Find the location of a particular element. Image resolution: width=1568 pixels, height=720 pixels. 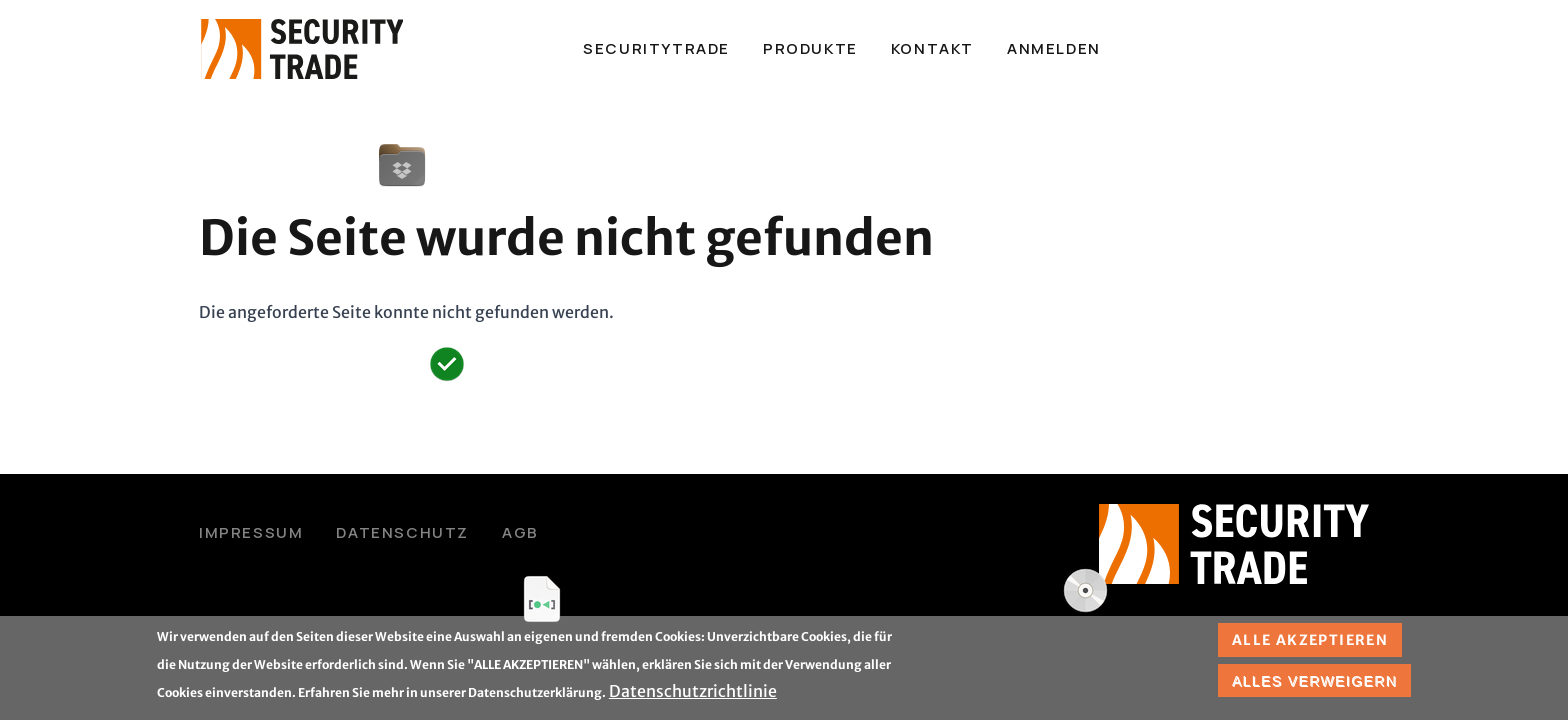

open dropbox synced folder is located at coordinates (402, 165).